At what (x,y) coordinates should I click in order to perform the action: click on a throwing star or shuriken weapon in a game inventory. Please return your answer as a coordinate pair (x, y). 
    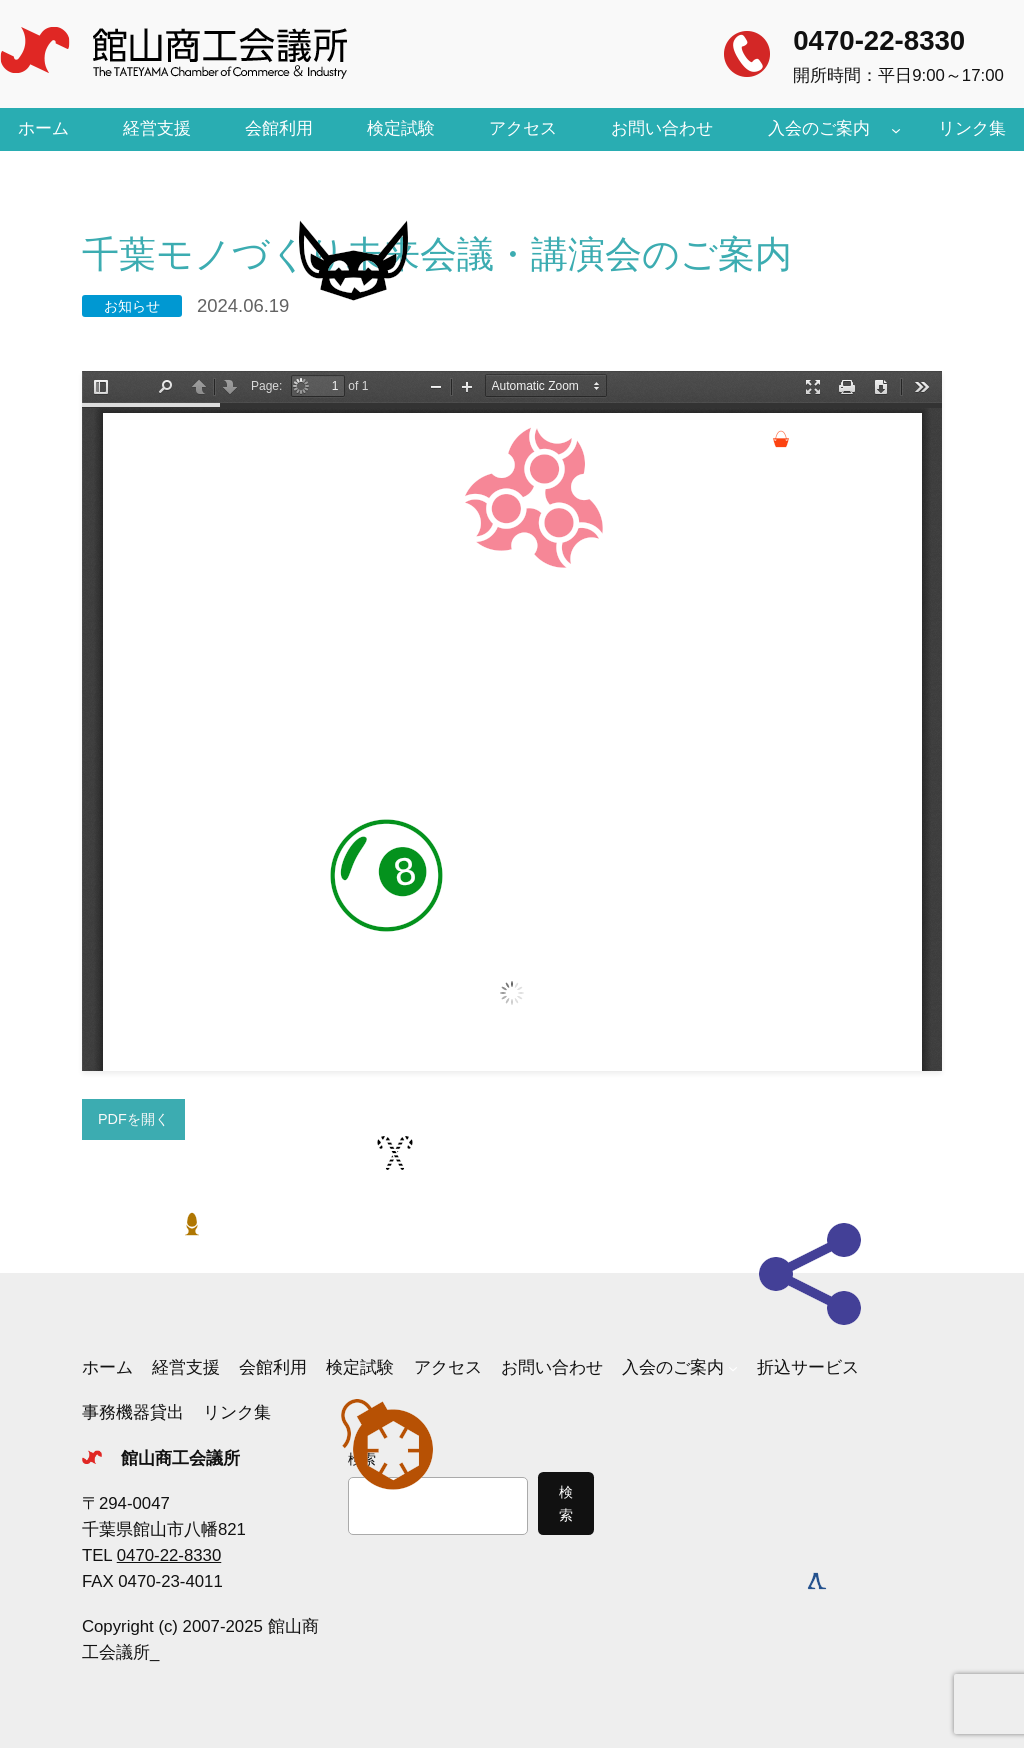
    Looking at the image, I should click on (533, 497).